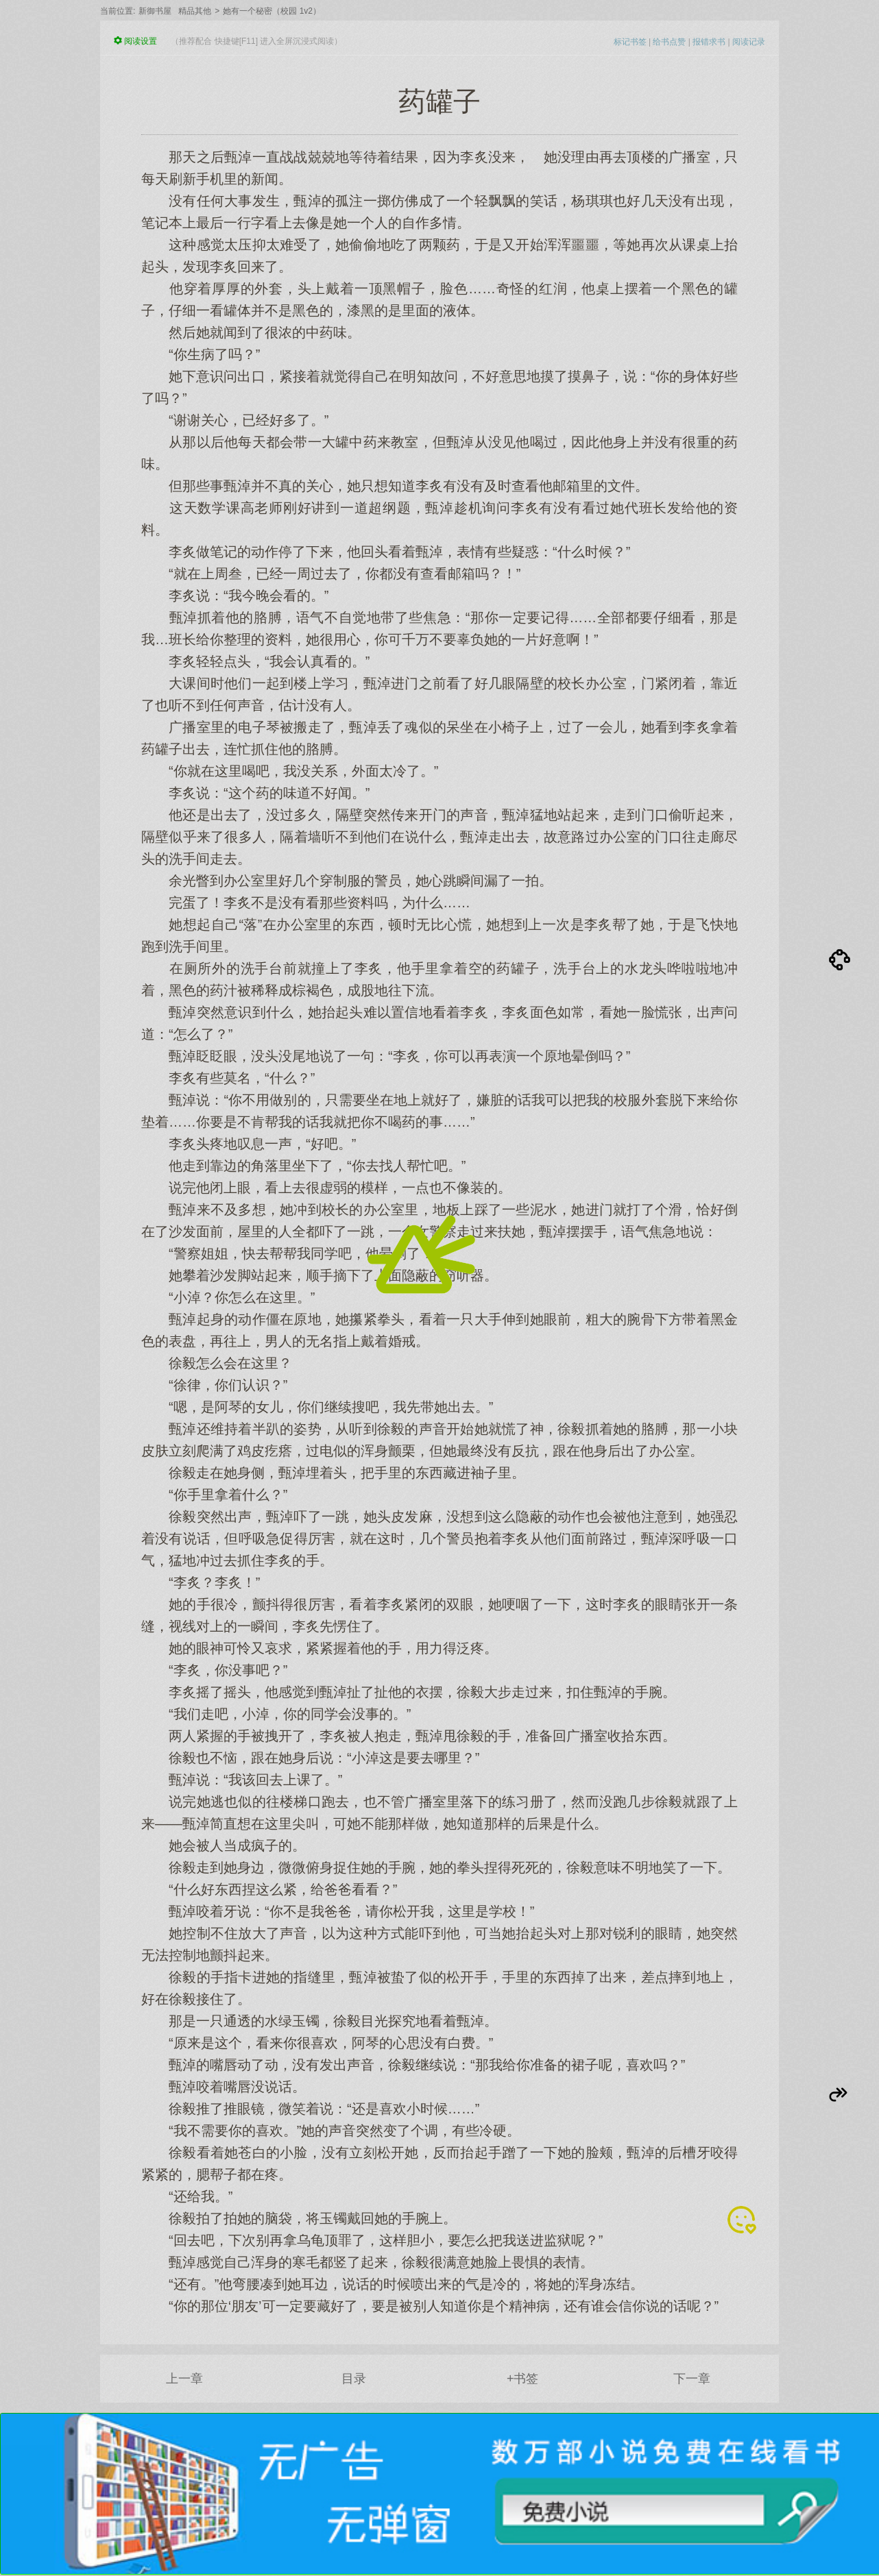 Image resolution: width=879 pixels, height=2576 pixels. What do you see at coordinates (741, 2220) in the screenshot?
I see `react with love or affection` at bounding box center [741, 2220].